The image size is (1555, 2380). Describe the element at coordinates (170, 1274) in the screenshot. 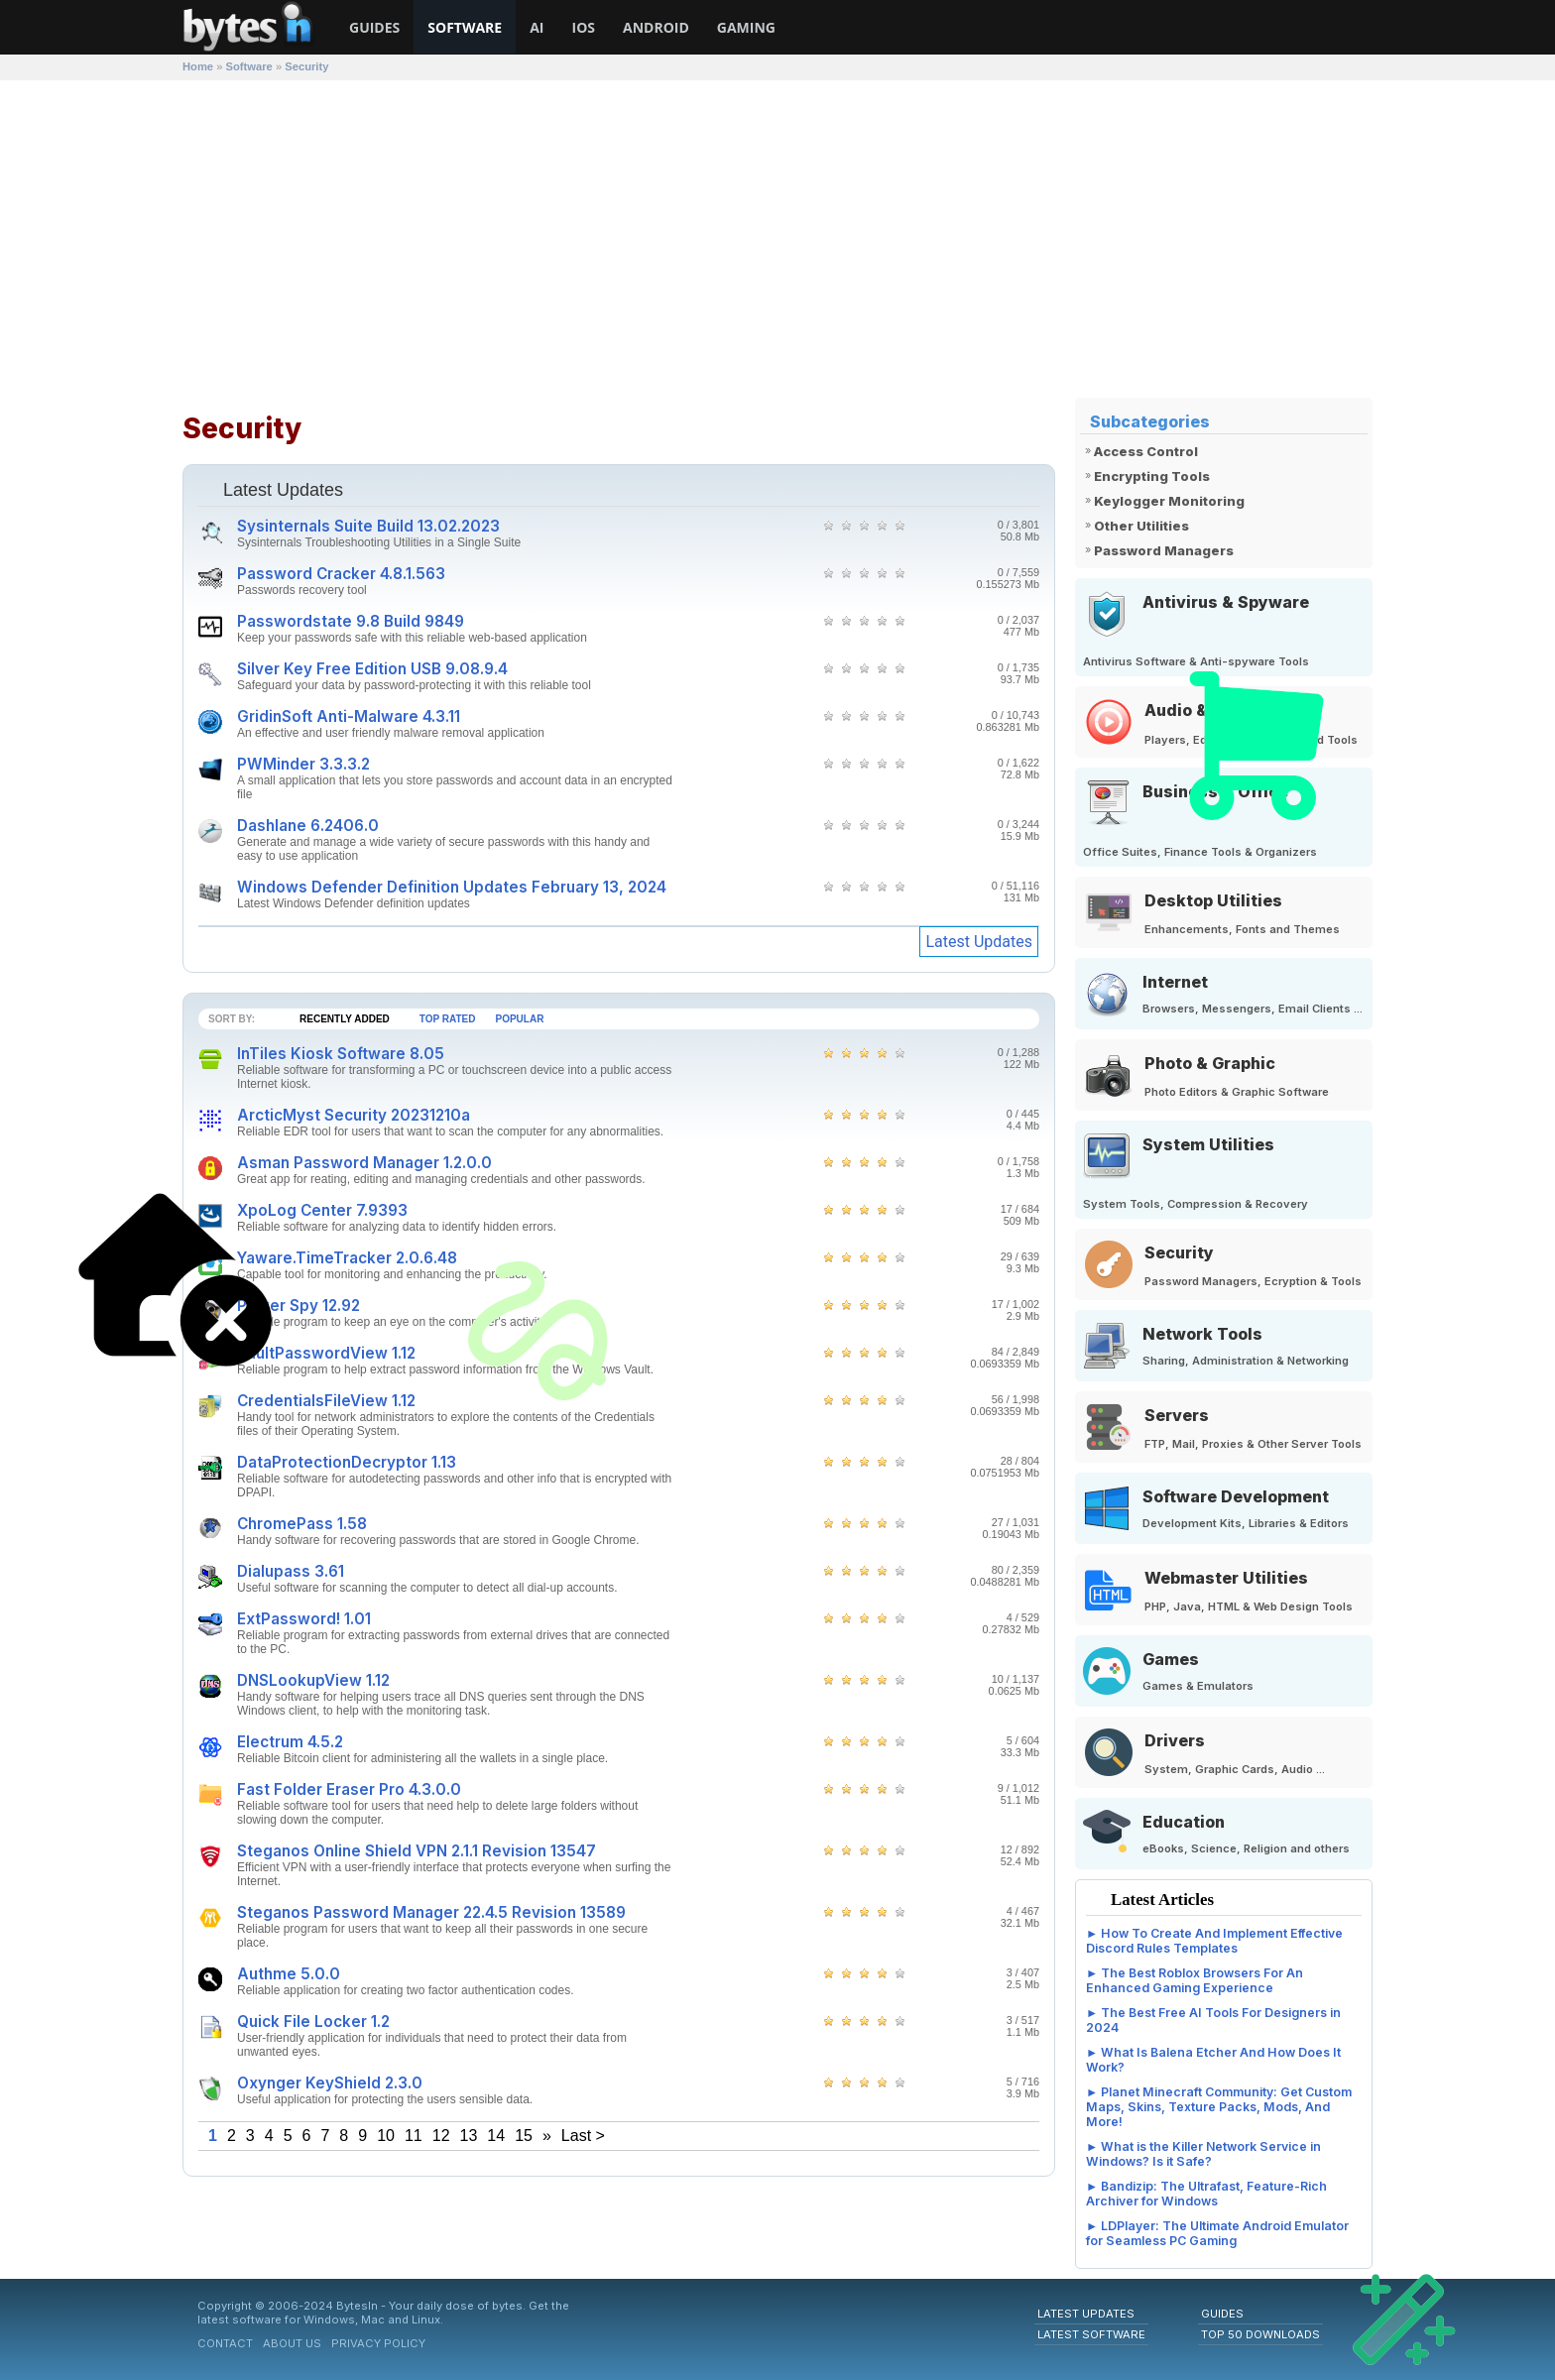

I see `remove a saved home address` at that location.